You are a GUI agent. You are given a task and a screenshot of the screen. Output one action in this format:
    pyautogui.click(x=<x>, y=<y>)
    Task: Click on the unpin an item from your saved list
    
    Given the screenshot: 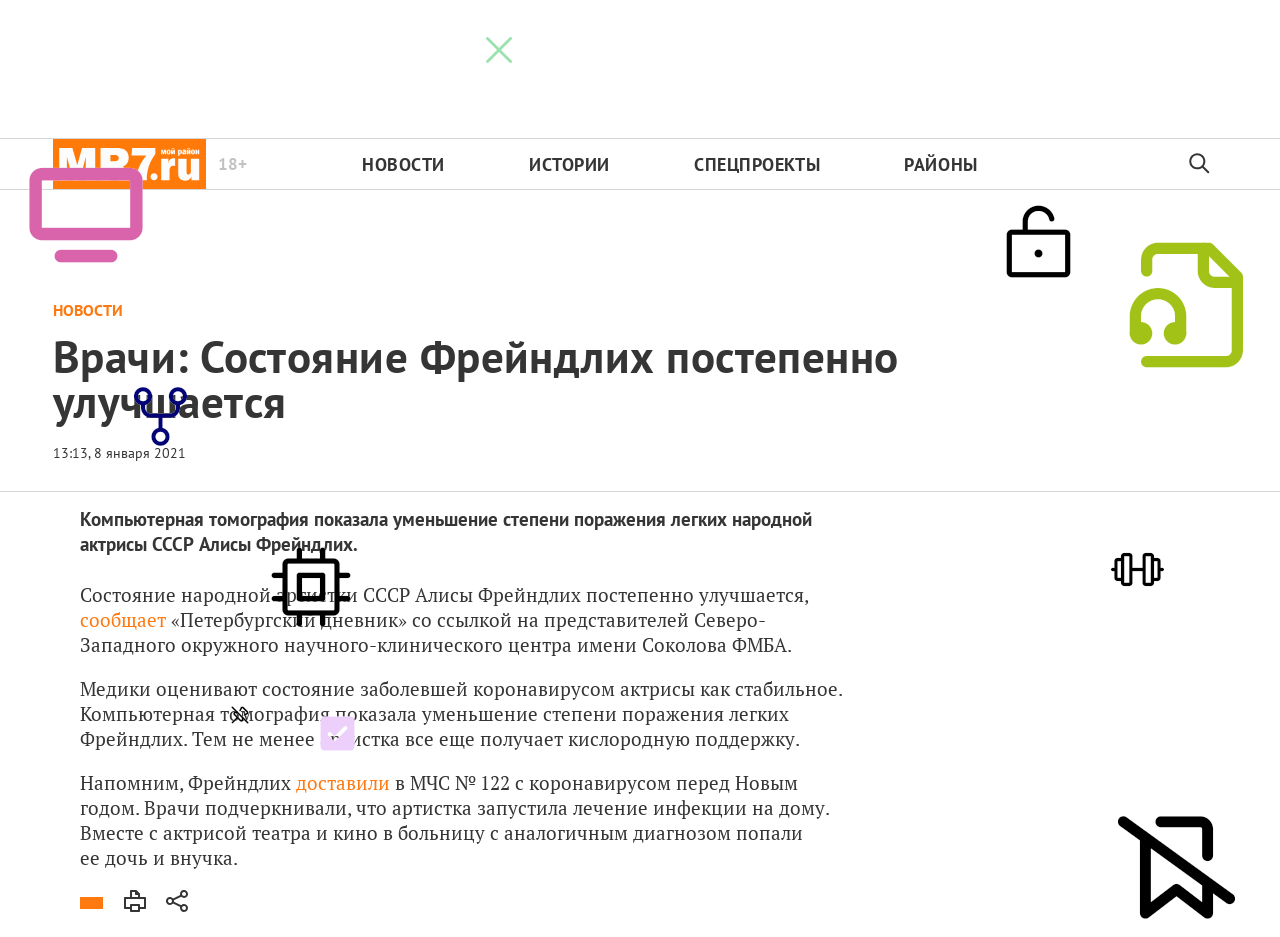 What is the action you would take?
    pyautogui.click(x=240, y=715)
    